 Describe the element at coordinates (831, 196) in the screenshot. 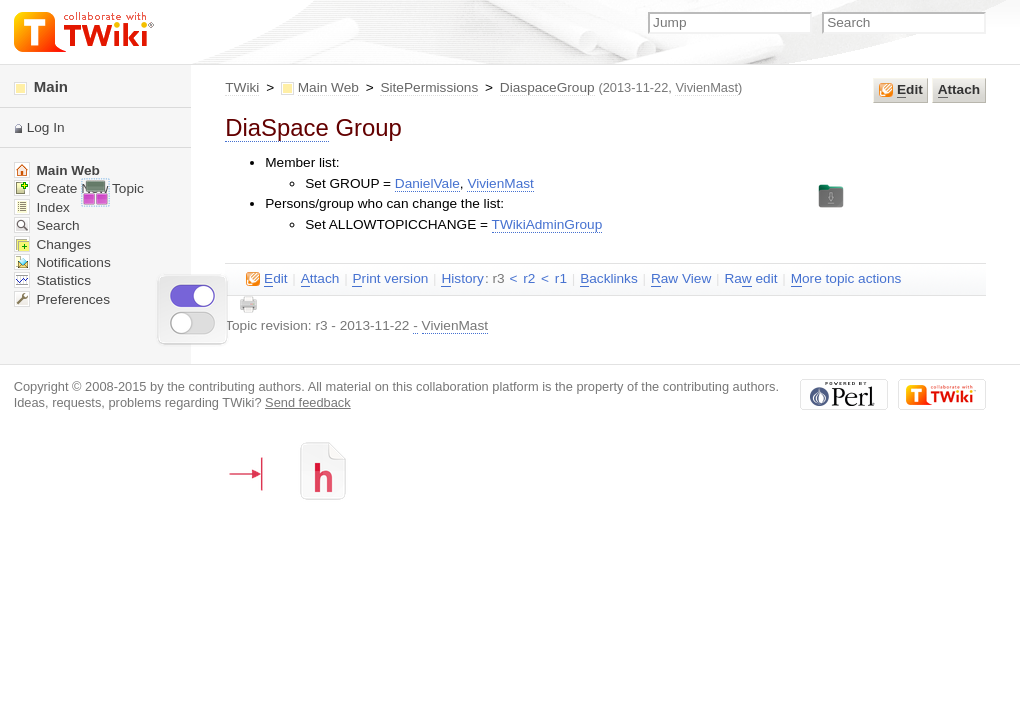

I see `open your downloads folder` at that location.